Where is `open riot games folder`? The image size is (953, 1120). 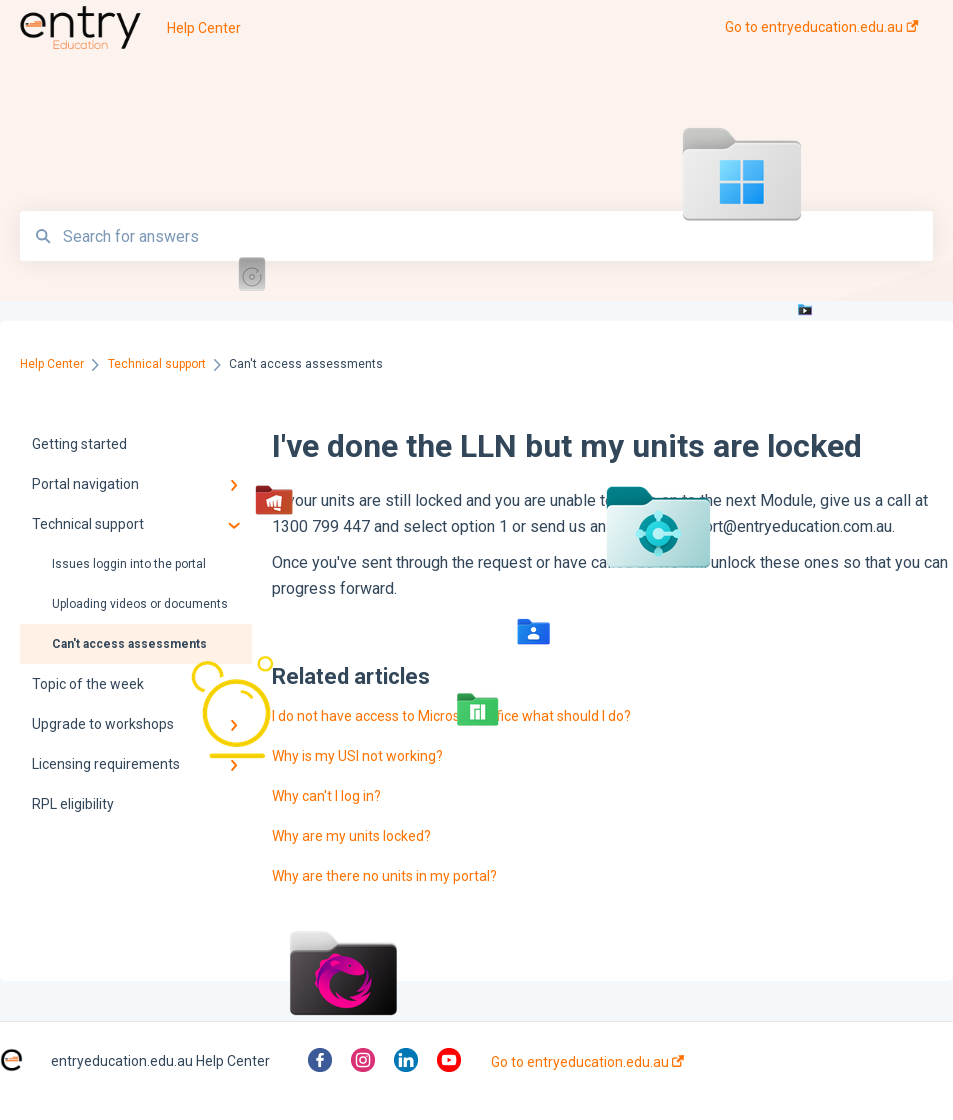 open riot games folder is located at coordinates (274, 501).